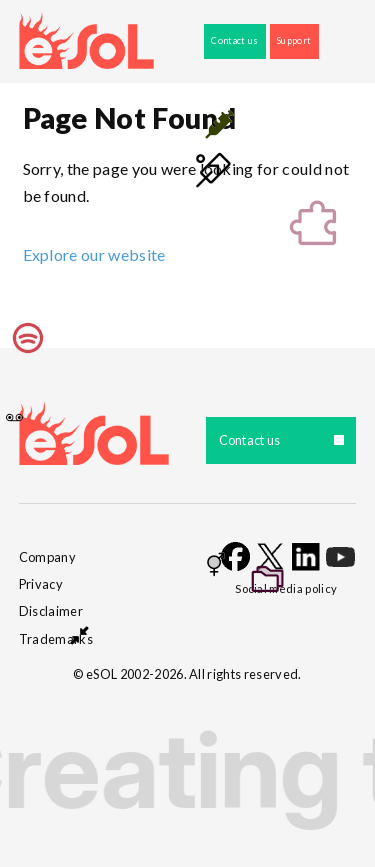 The image size is (375, 867). I want to click on exit fullscreen mode, so click(79, 635).